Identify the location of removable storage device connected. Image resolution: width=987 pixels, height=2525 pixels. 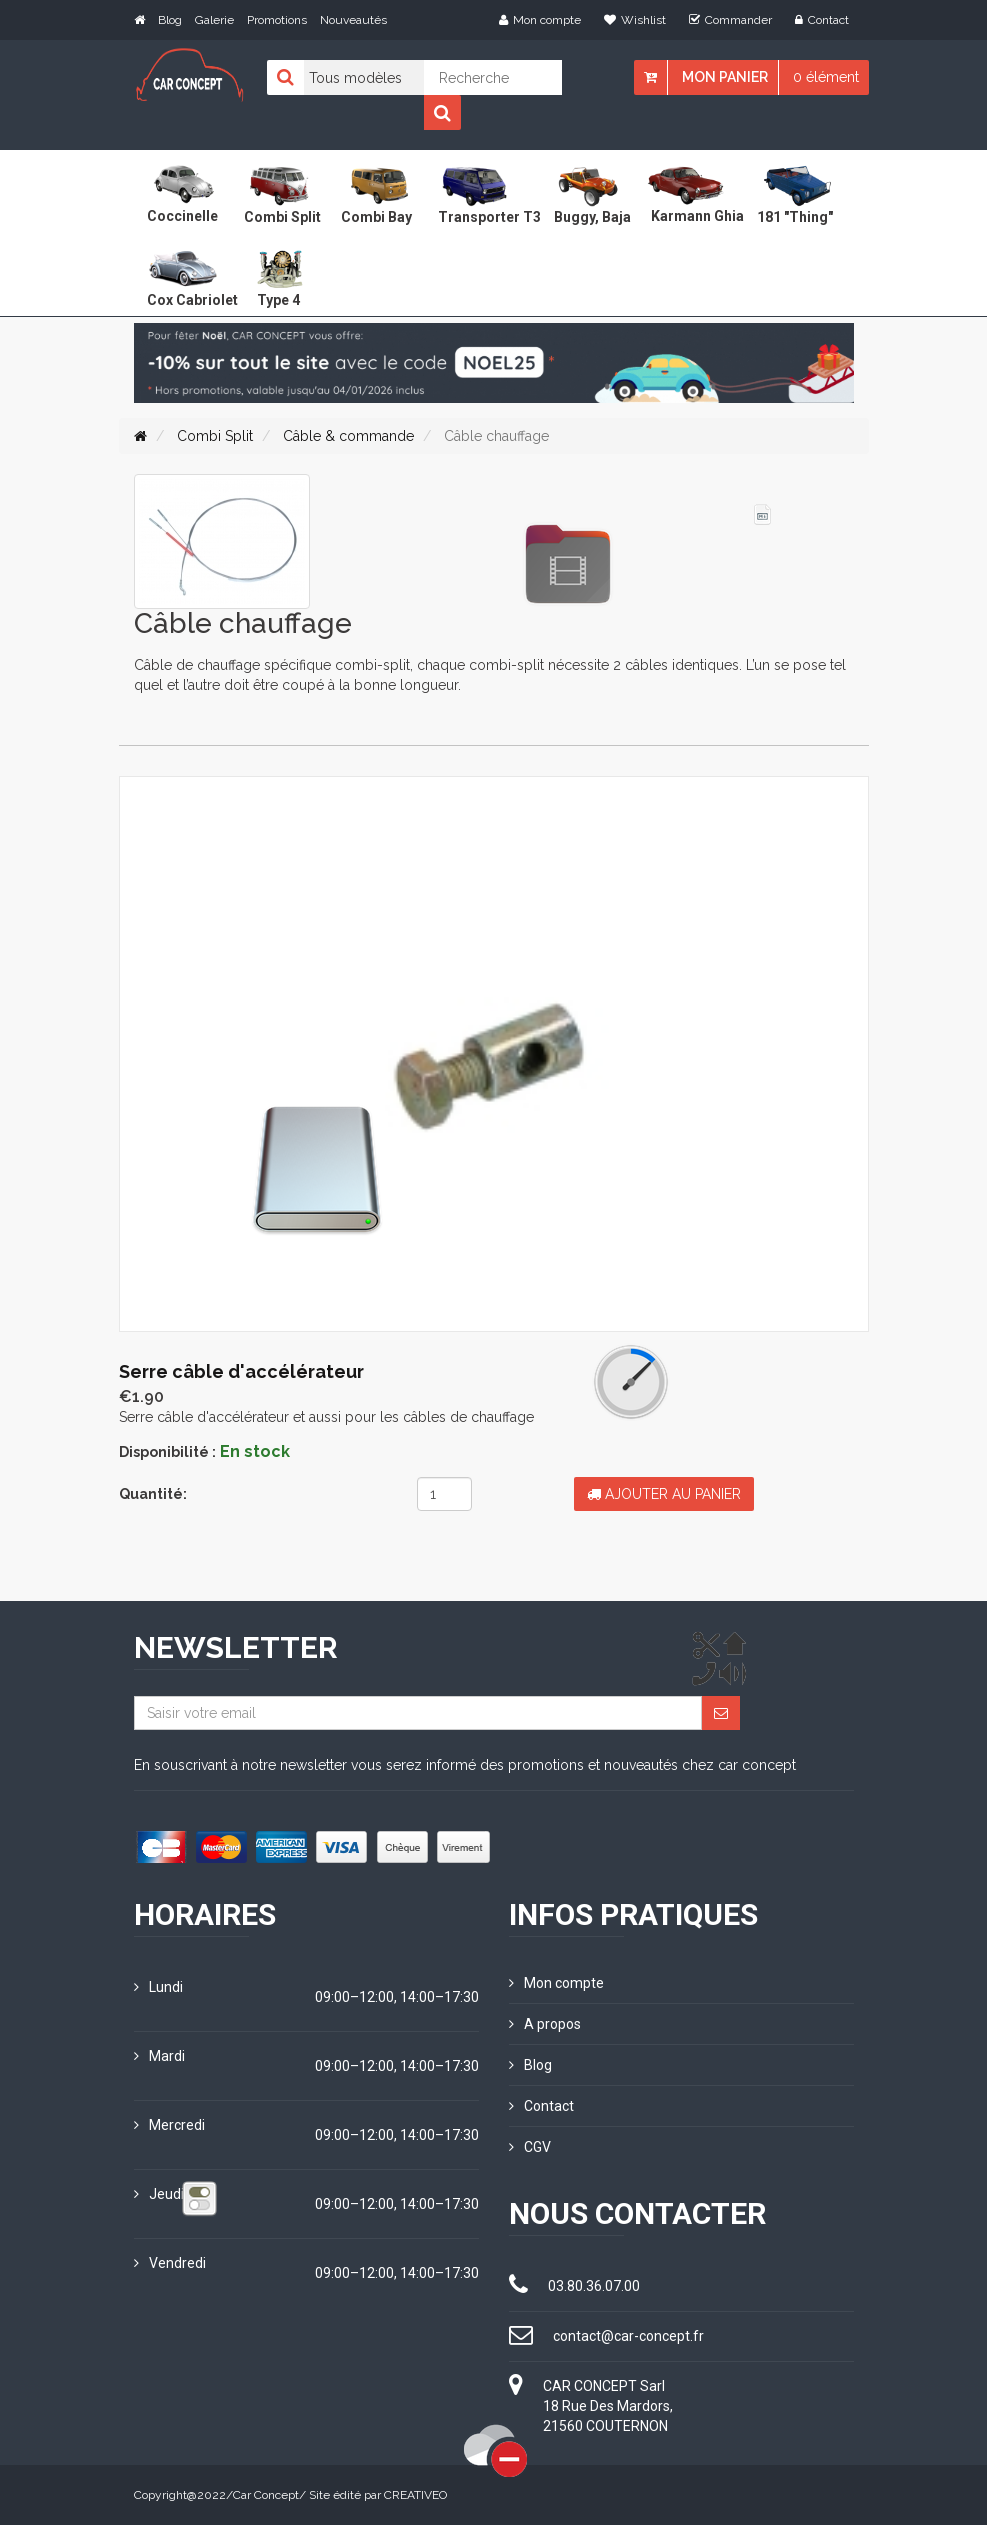
(317, 1169).